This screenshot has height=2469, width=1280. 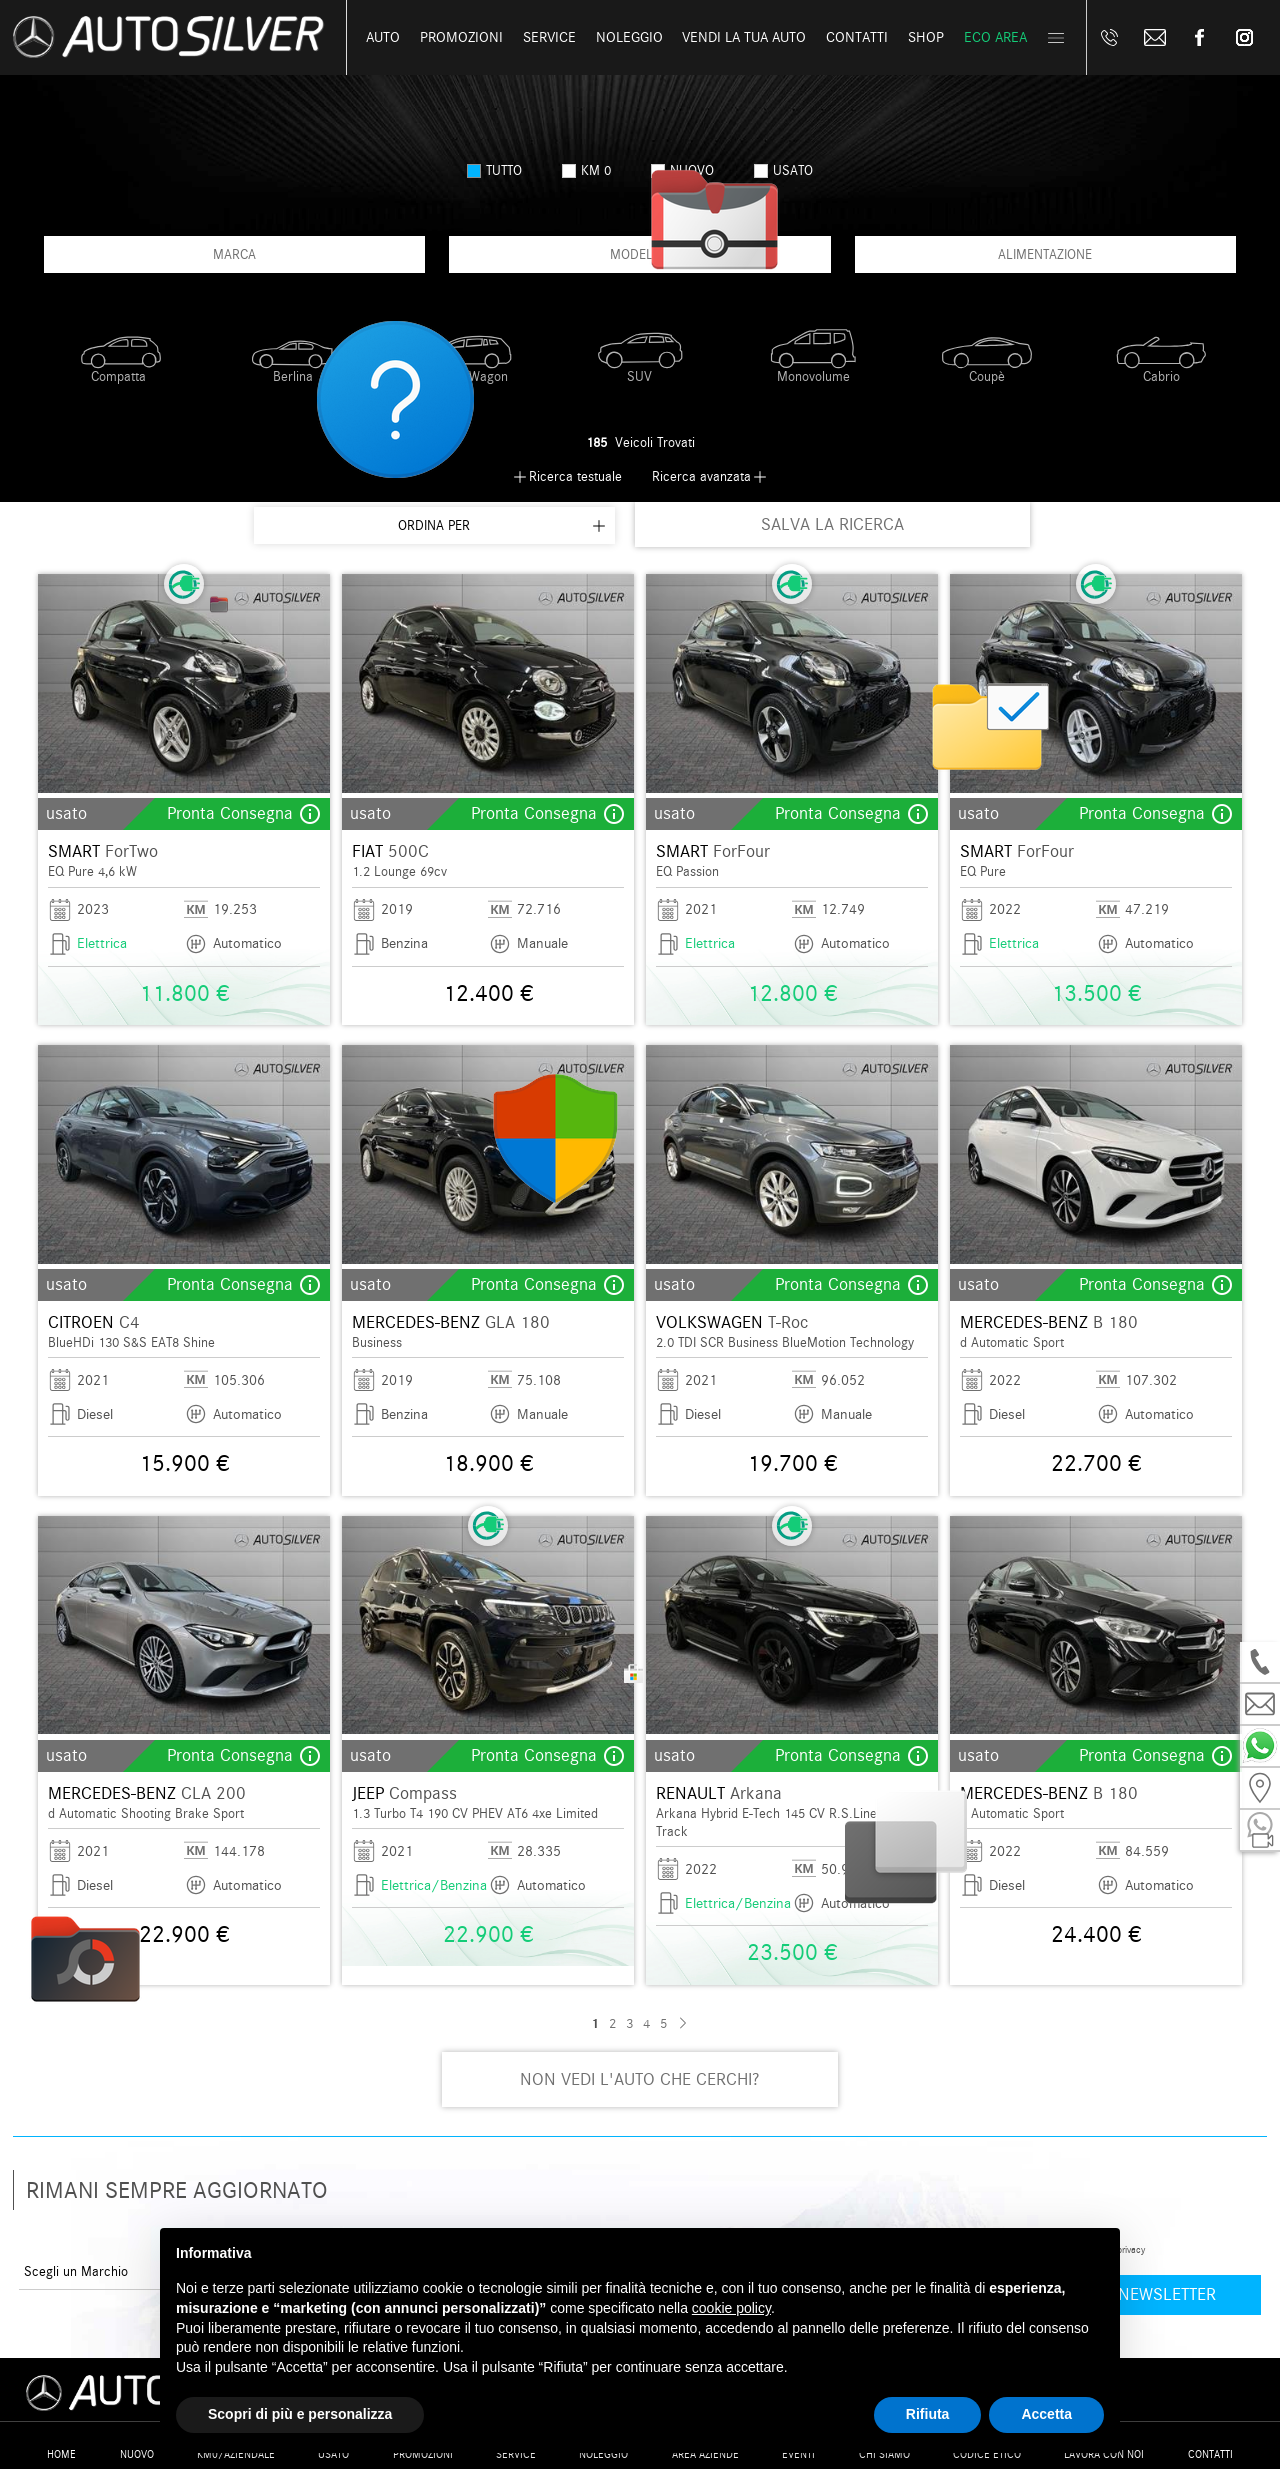 What do you see at coordinates (395, 399) in the screenshot?
I see `access help or support information` at bounding box center [395, 399].